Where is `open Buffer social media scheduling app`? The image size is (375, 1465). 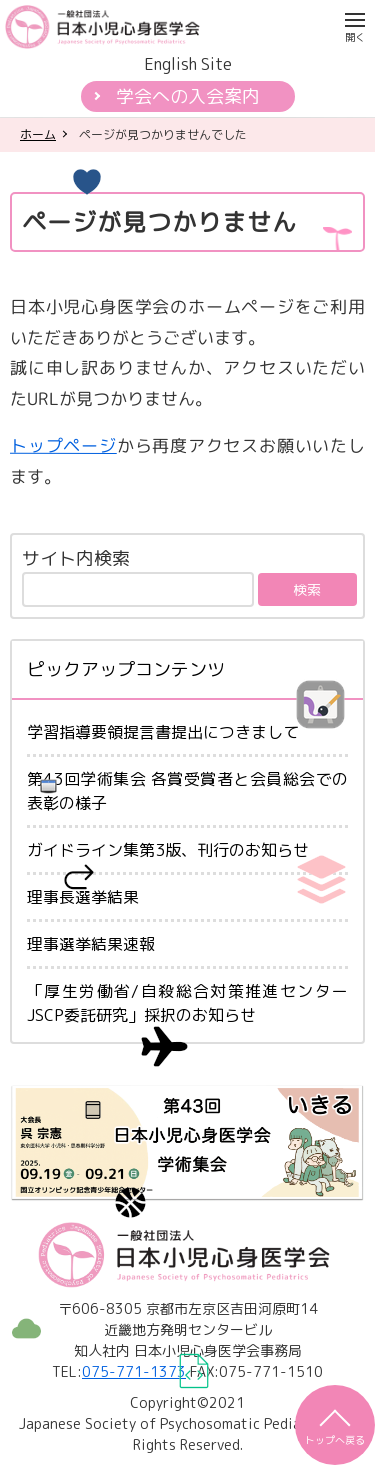
open Buffer social media scheduling app is located at coordinates (321, 879).